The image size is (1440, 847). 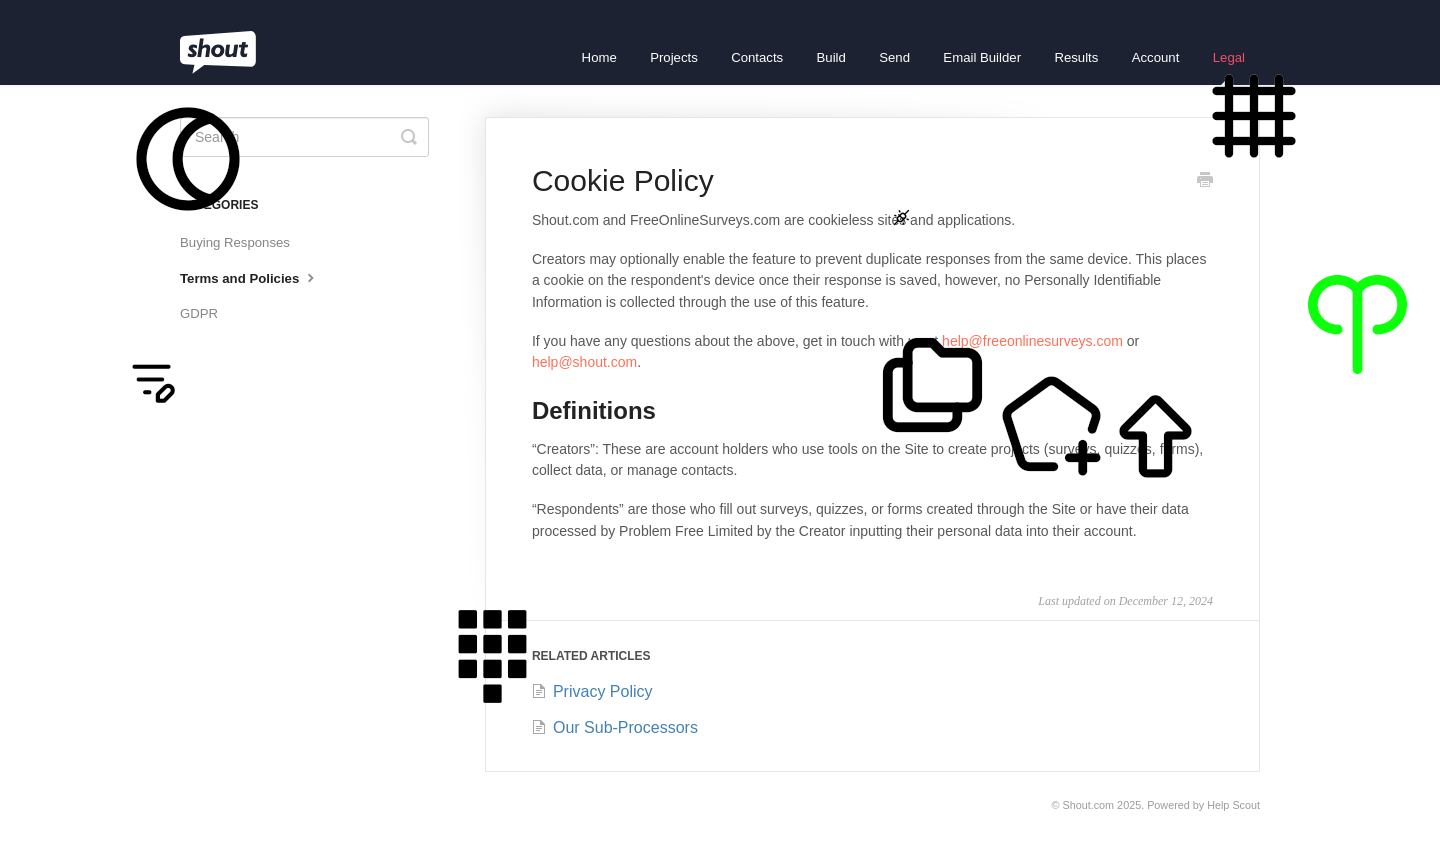 I want to click on edit filter settings, so click(x=151, y=379).